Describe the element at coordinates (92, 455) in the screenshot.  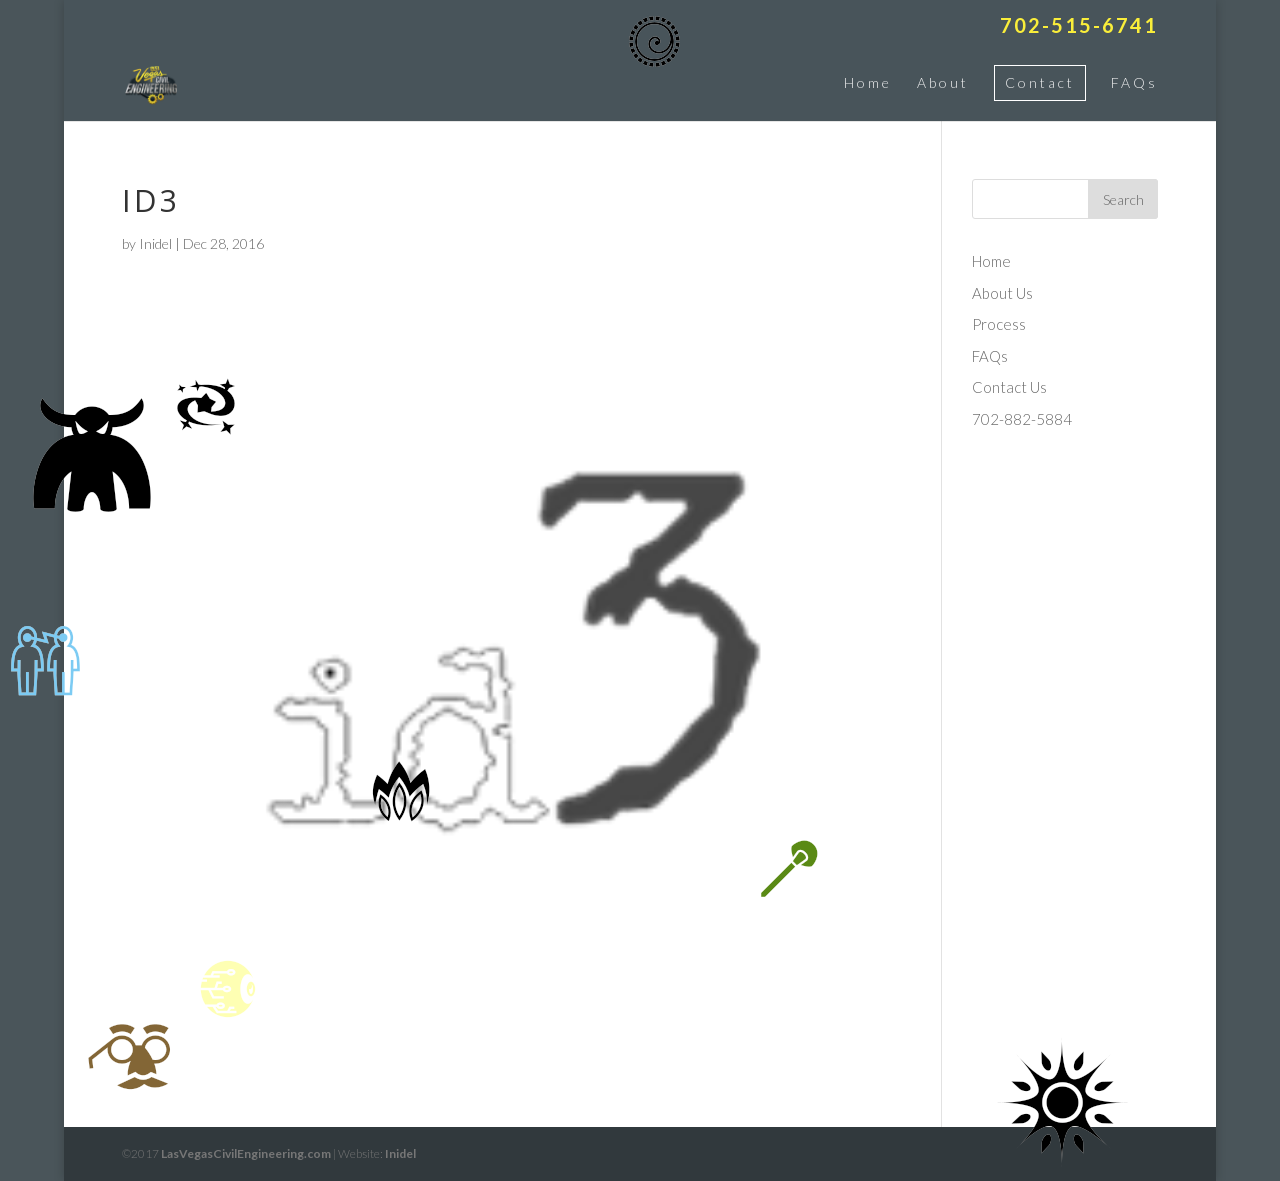
I see `select brute character class` at that location.